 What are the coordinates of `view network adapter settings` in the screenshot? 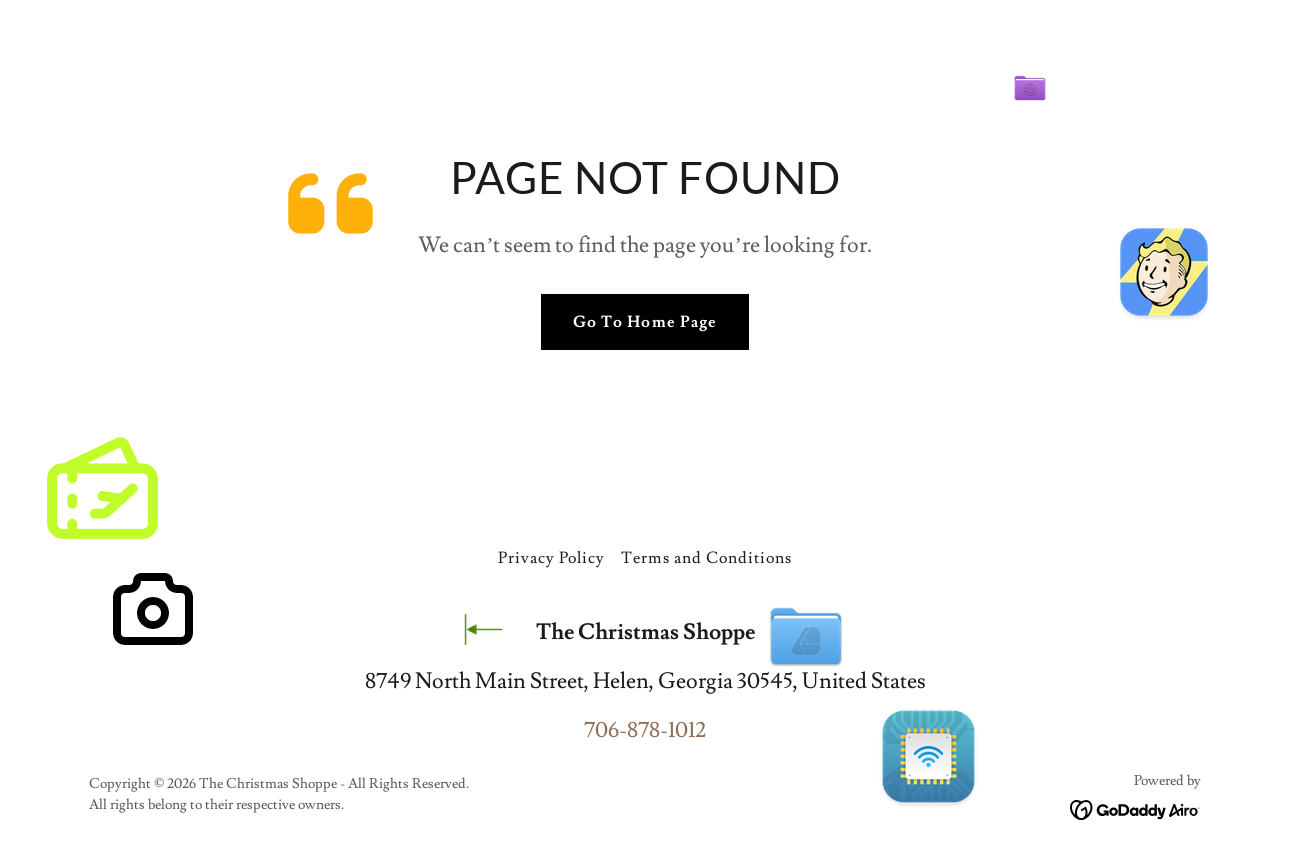 It's located at (928, 756).